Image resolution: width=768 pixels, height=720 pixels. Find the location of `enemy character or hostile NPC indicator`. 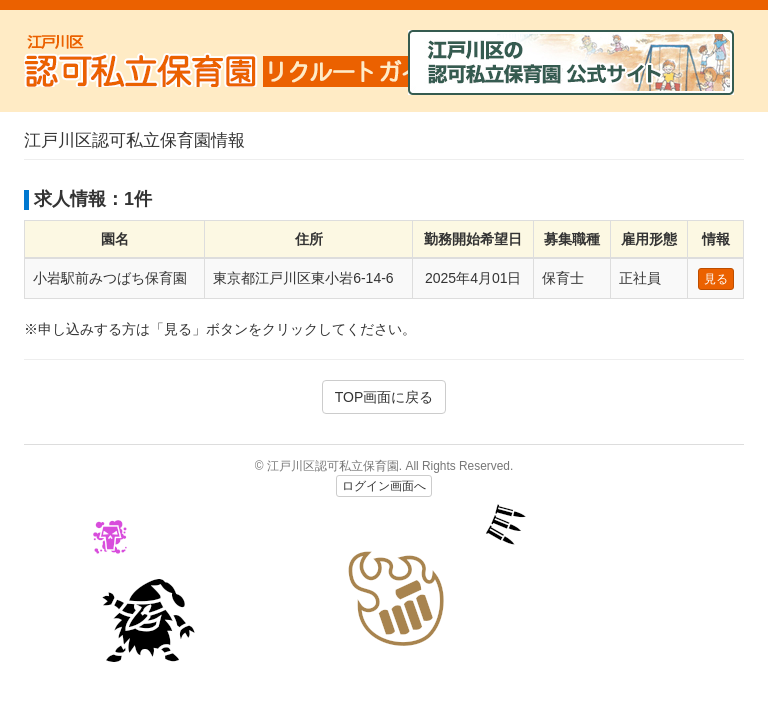

enemy character or hostile NPC indicator is located at coordinates (148, 620).